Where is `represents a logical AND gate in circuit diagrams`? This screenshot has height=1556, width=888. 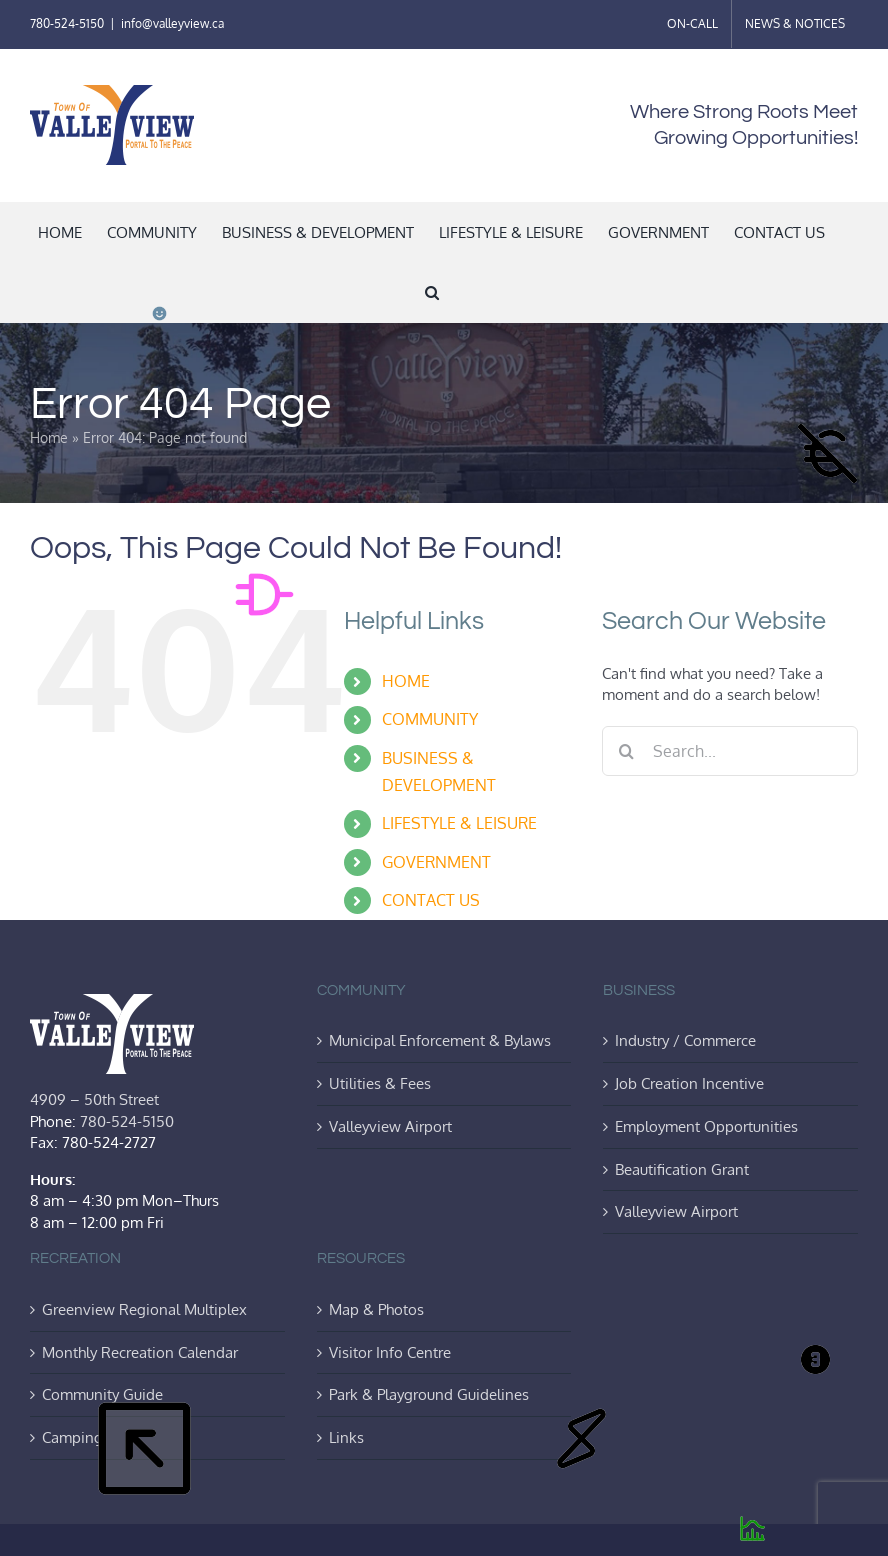 represents a logical AND gate in circuit diagrams is located at coordinates (264, 594).